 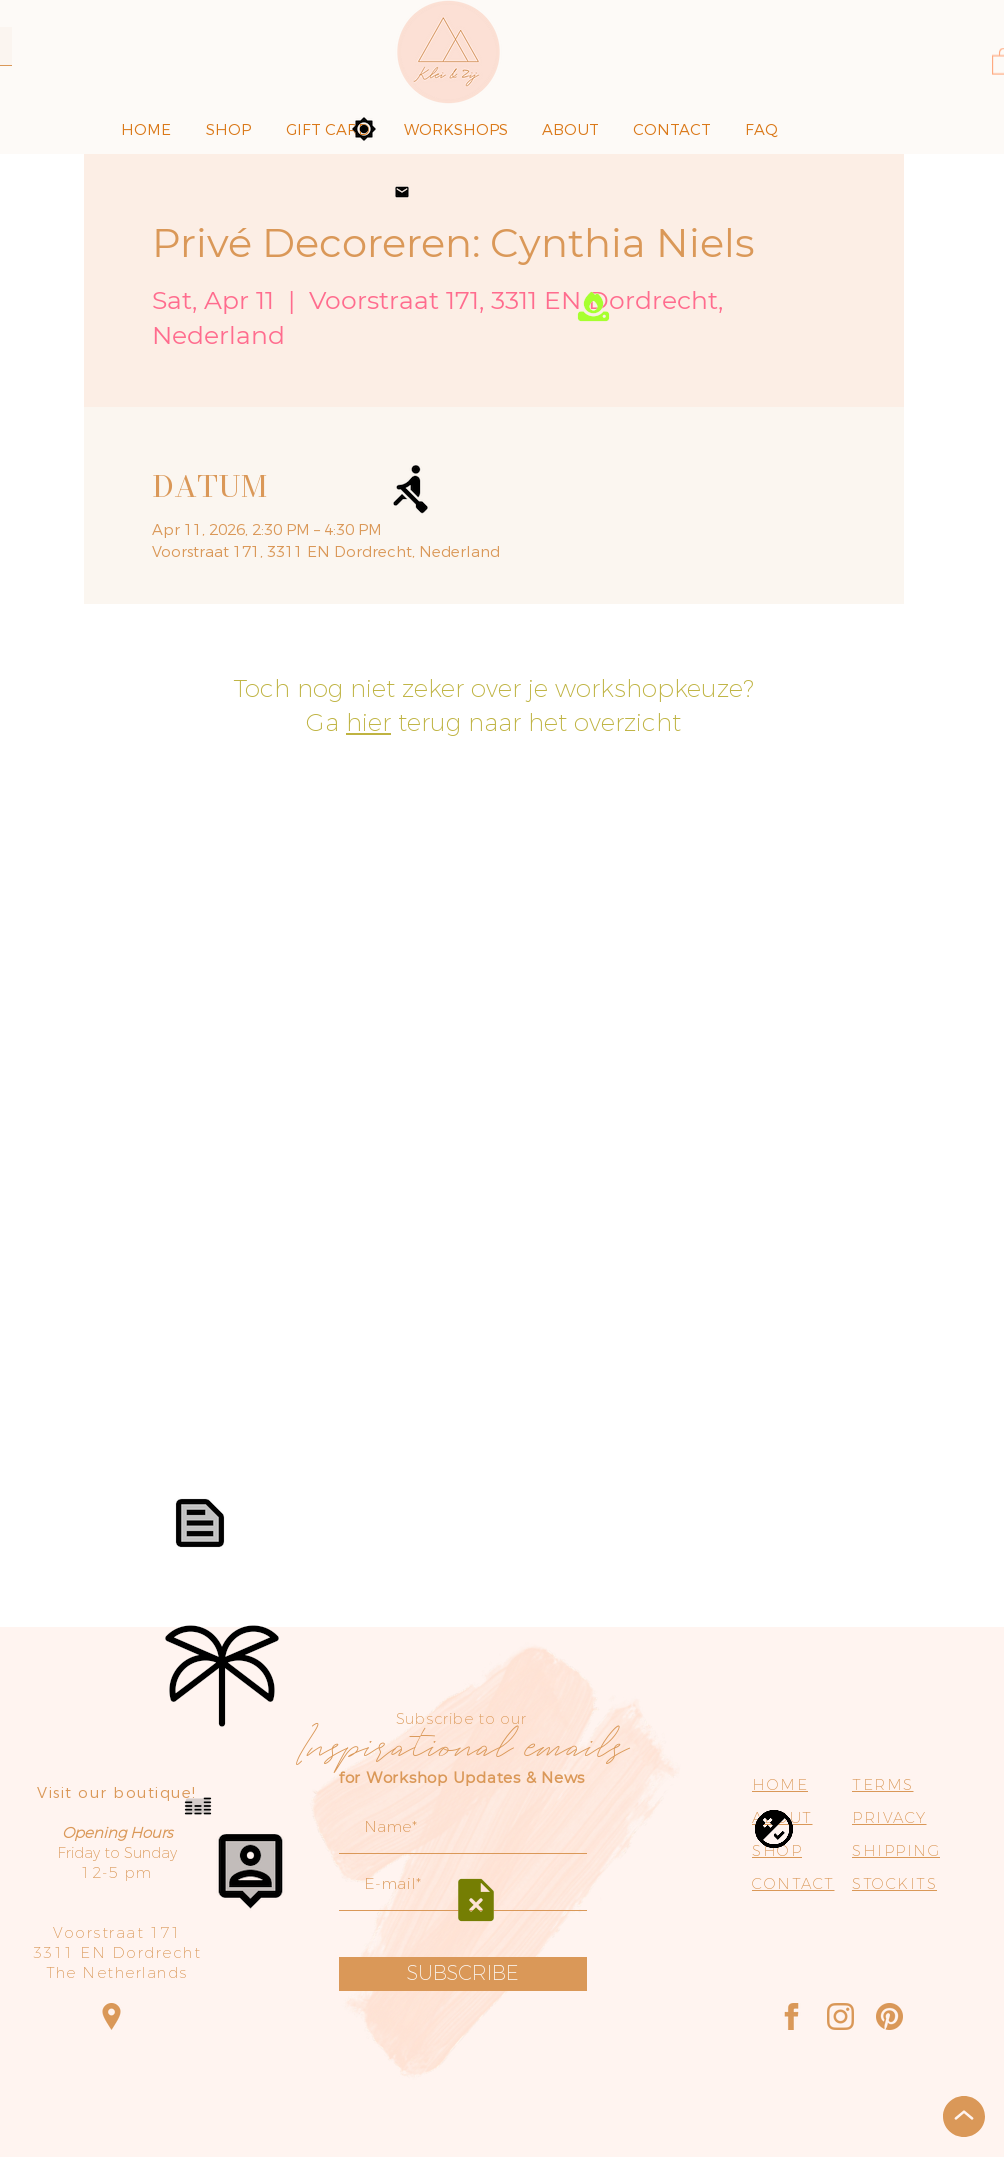 I want to click on delete or remove a file, so click(x=476, y=1900).